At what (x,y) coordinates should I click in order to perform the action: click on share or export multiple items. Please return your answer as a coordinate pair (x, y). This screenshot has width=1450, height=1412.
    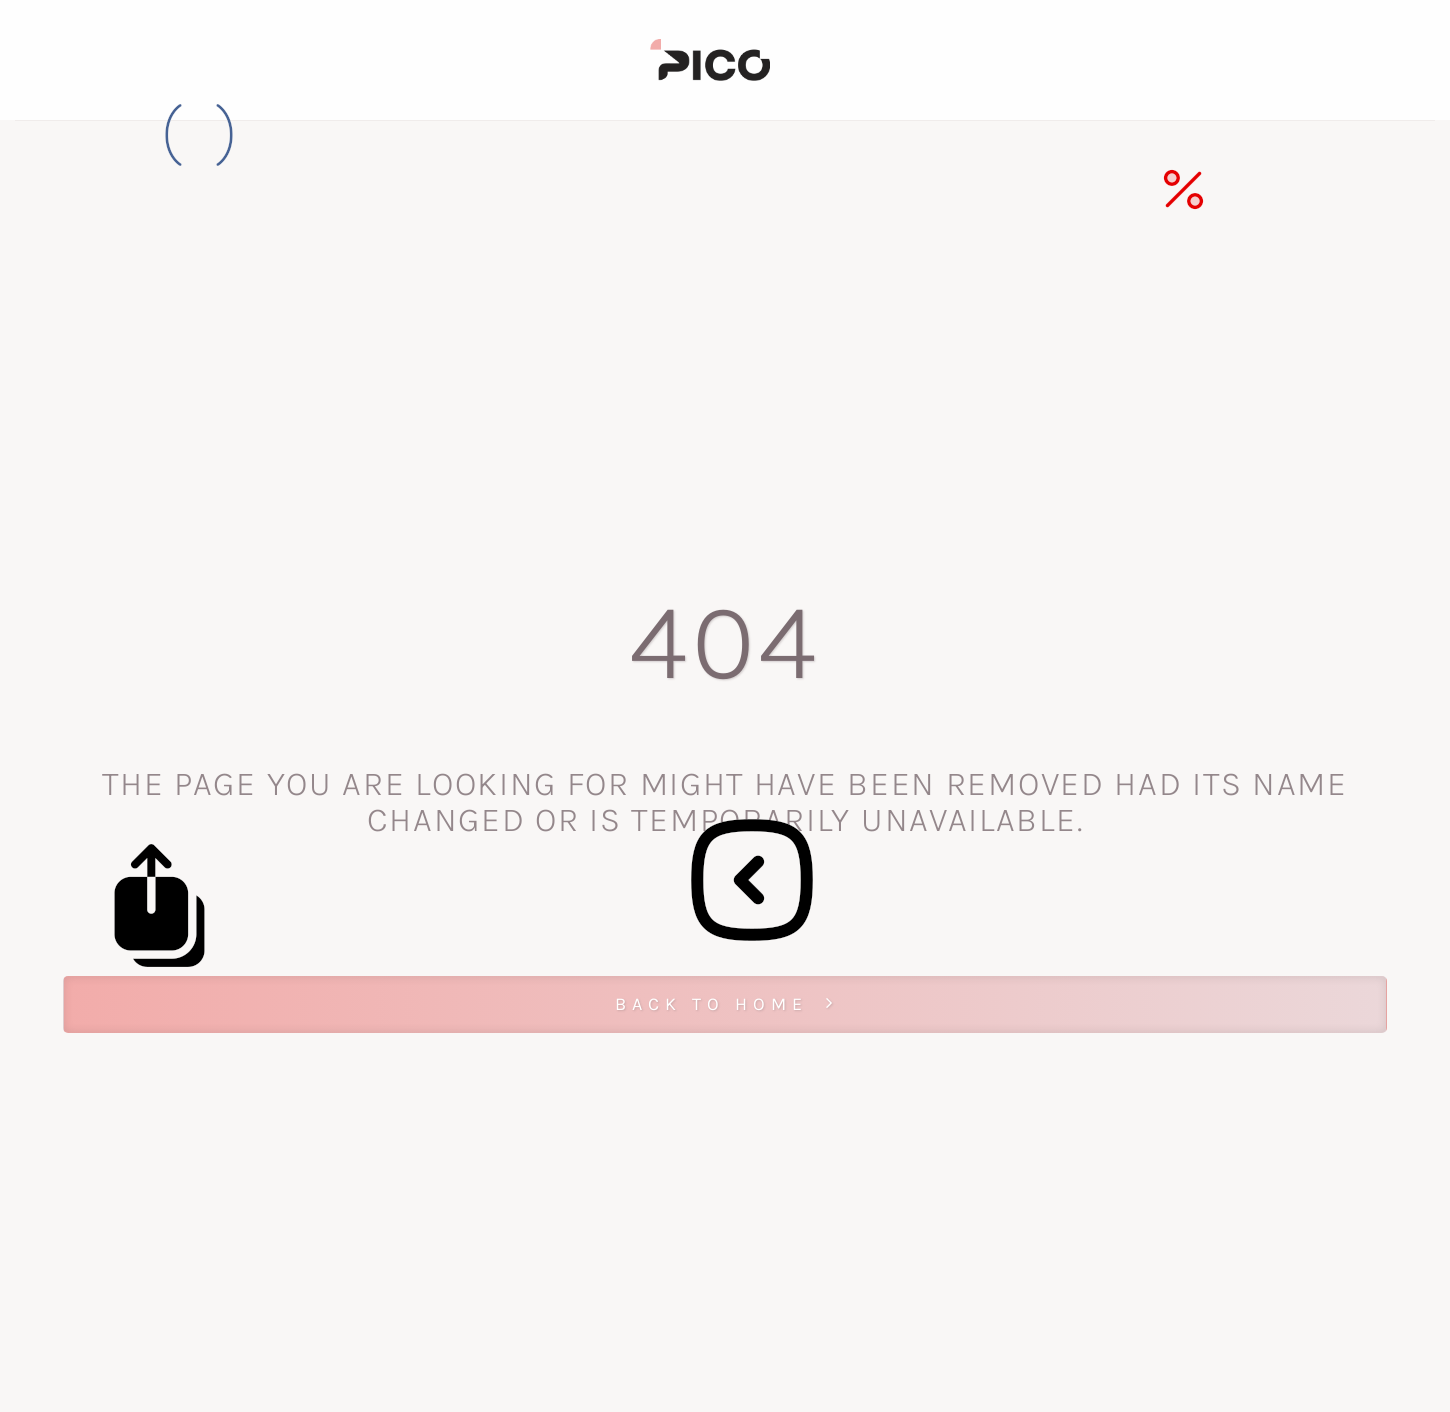
    Looking at the image, I should click on (159, 905).